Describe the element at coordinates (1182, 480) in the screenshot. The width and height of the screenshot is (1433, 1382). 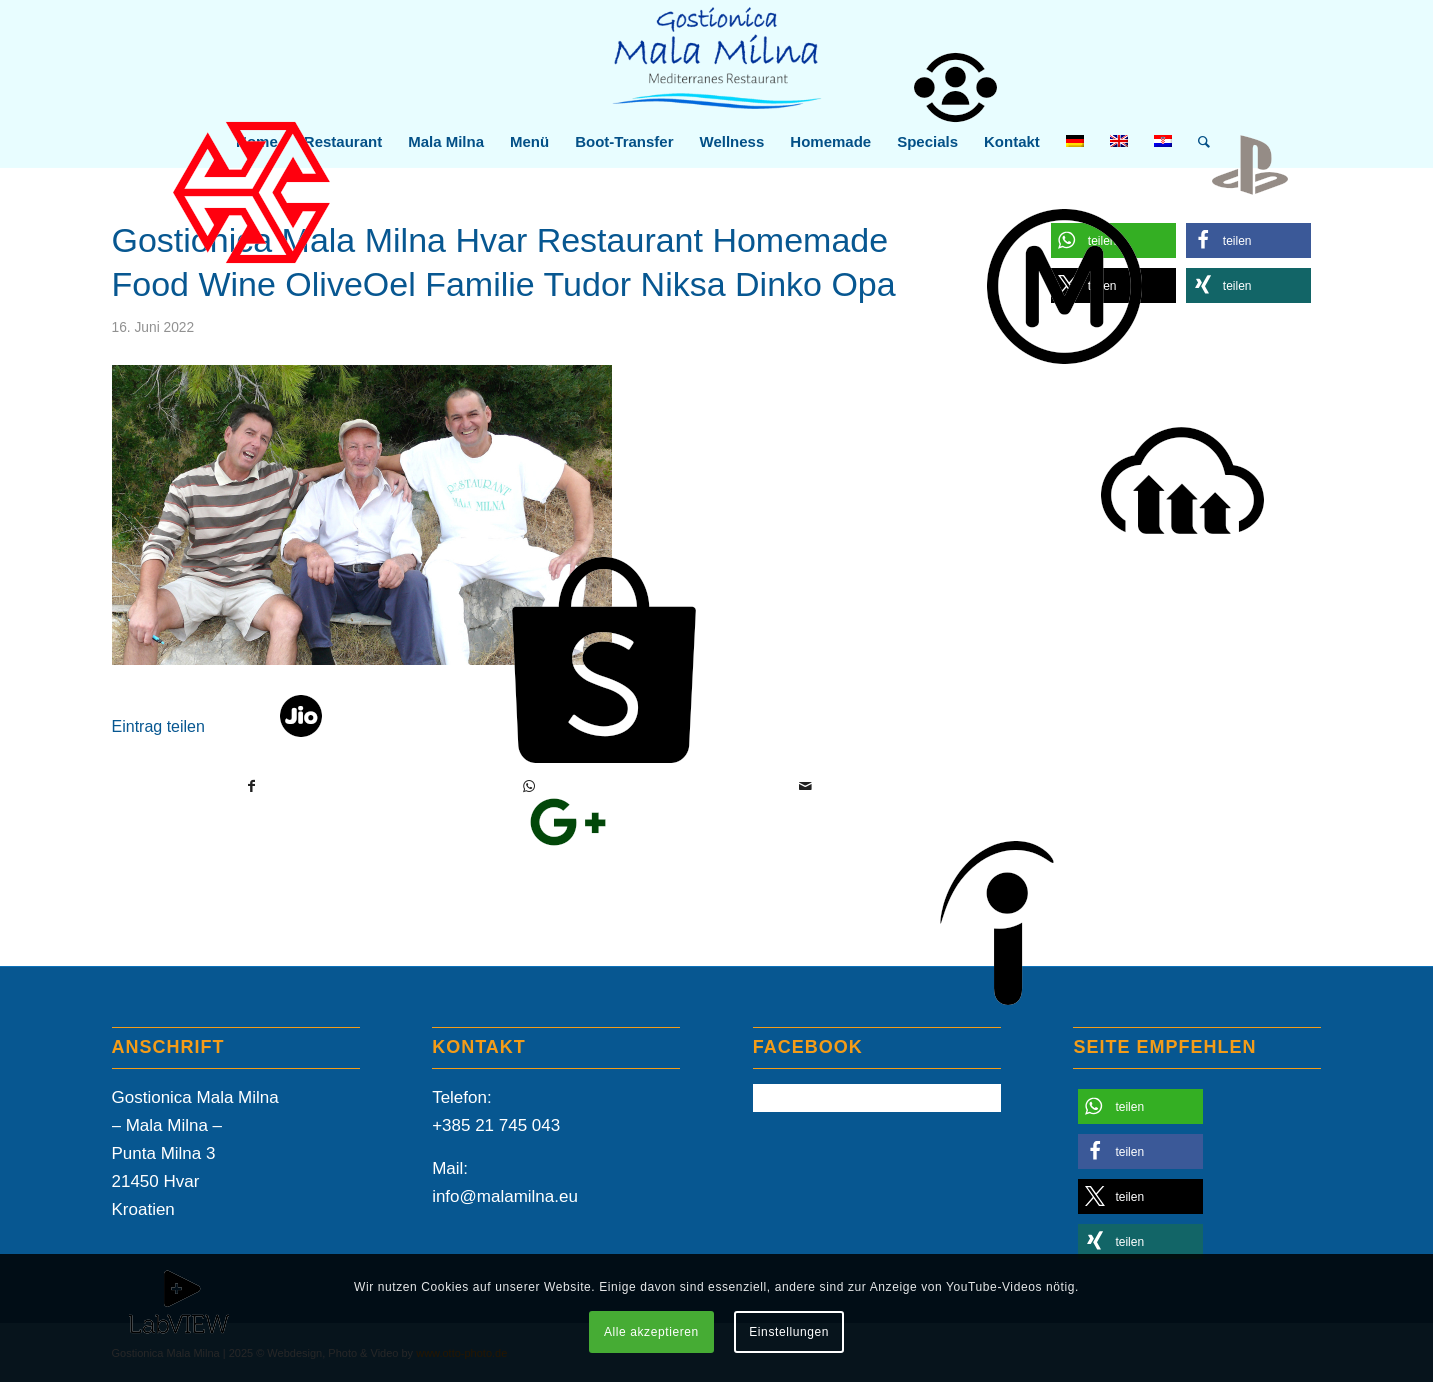
I see `cloudinary logo - cloud-based media management platform` at that location.